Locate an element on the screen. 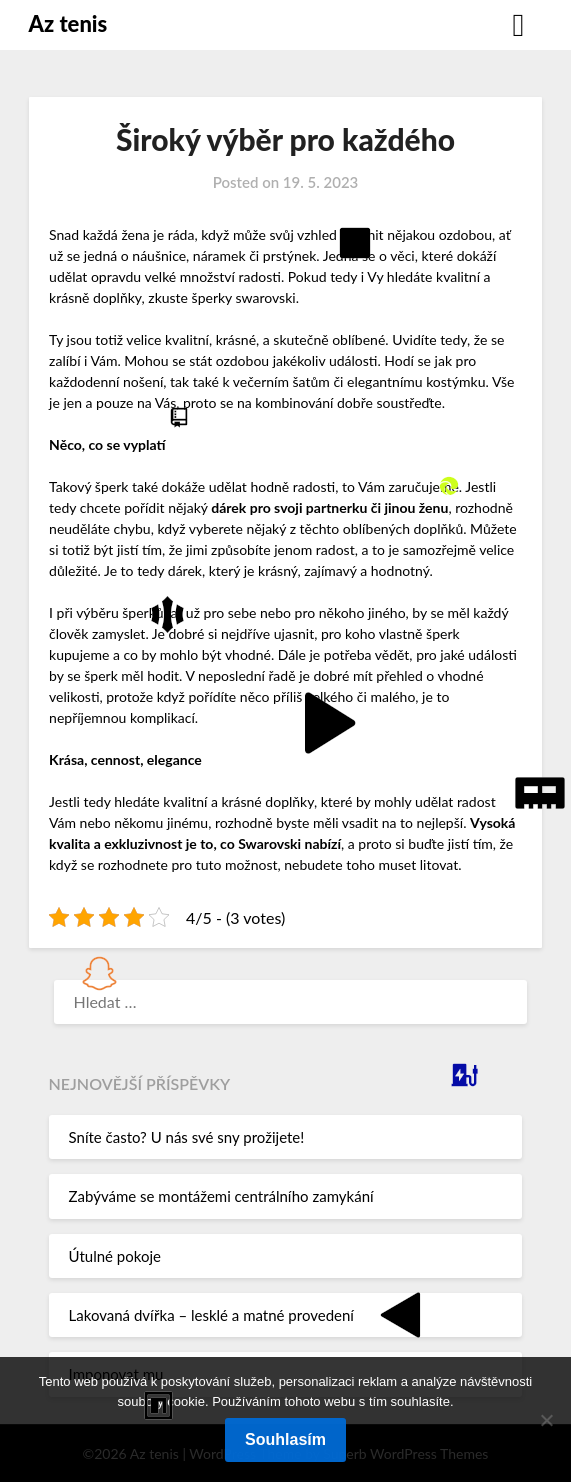 Image resolution: width=571 pixels, height=1482 pixels. view RAM or memory usage is located at coordinates (540, 793).